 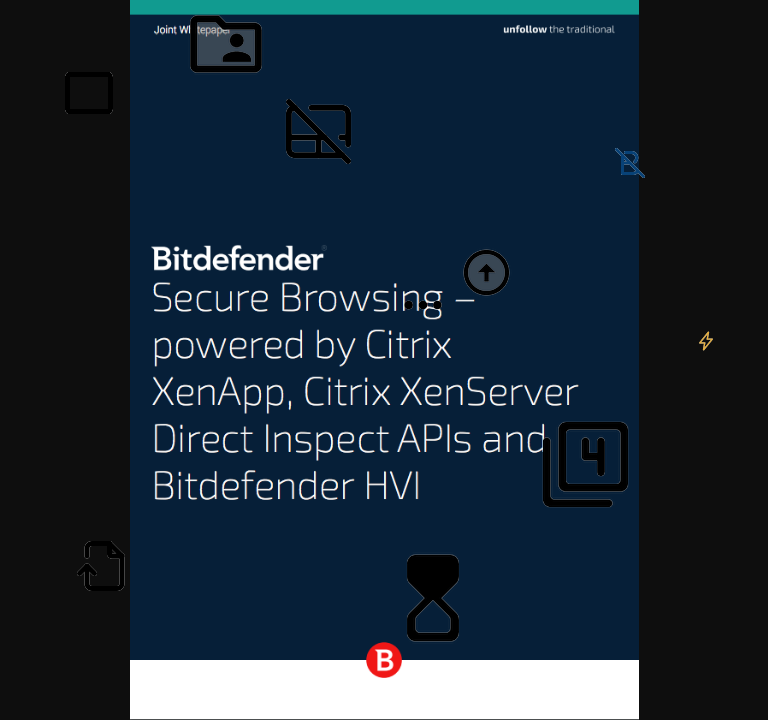 I want to click on indicates 4 stacked layers or images, so click(x=585, y=464).